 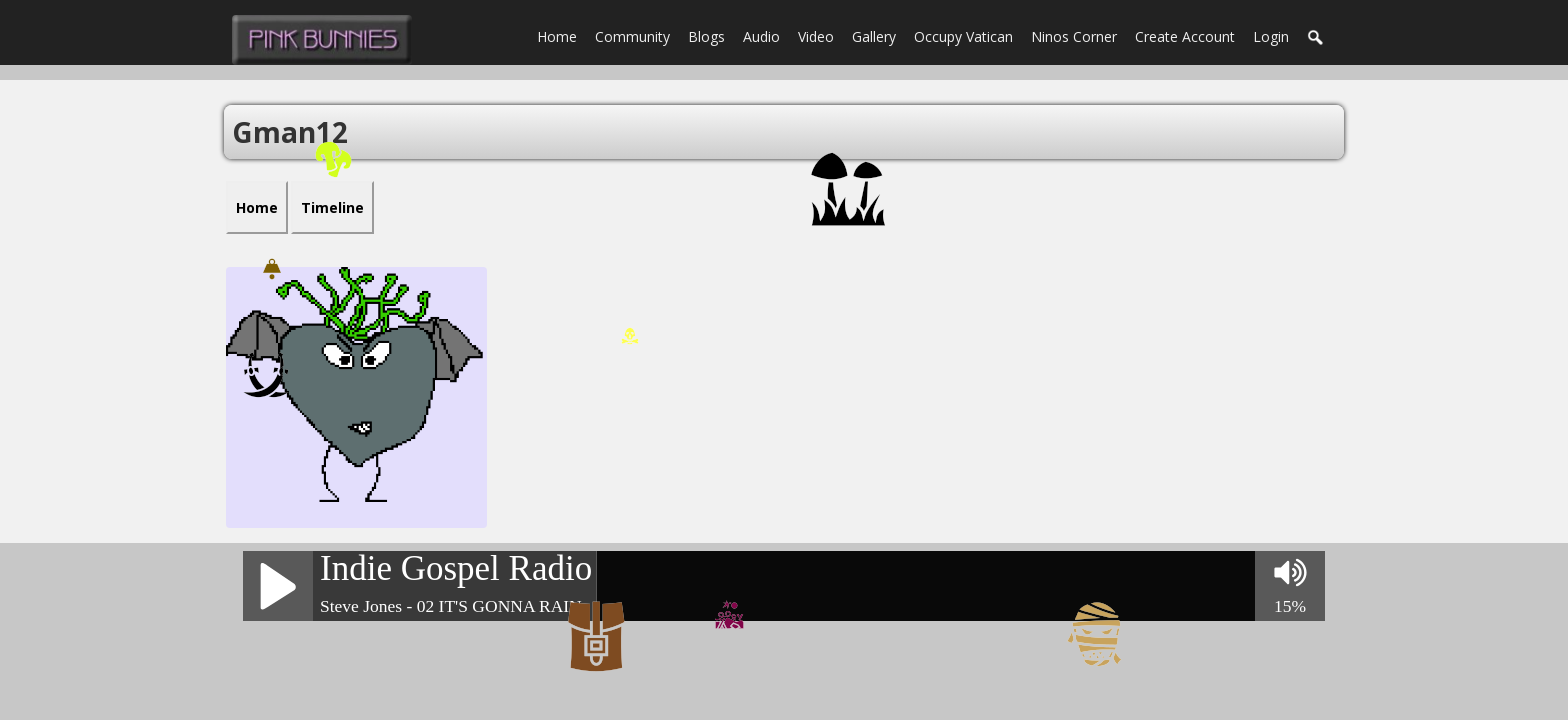 What do you see at coordinates (847, 186) in the screenshot?
I see `forage for mushrooms in the wild` at bounding box center [847, 186].